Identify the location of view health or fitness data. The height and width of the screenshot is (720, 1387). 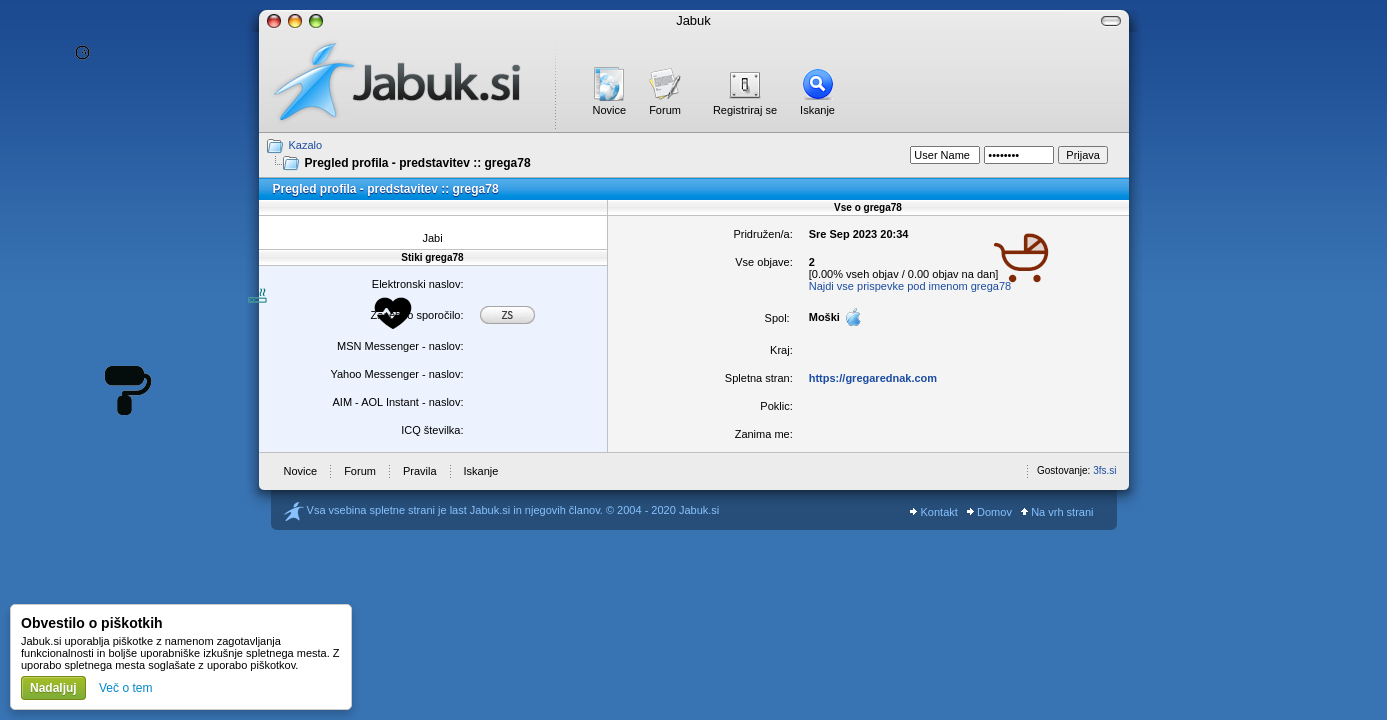
(393, 312).